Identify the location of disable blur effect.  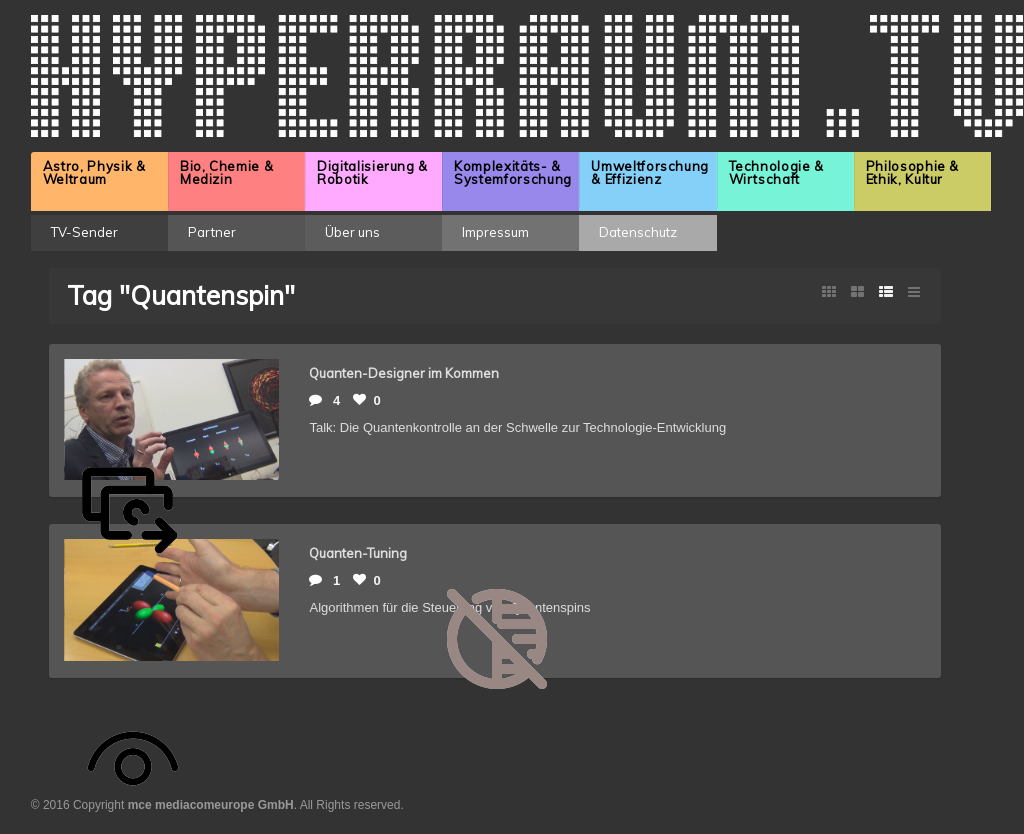
(497, 639).